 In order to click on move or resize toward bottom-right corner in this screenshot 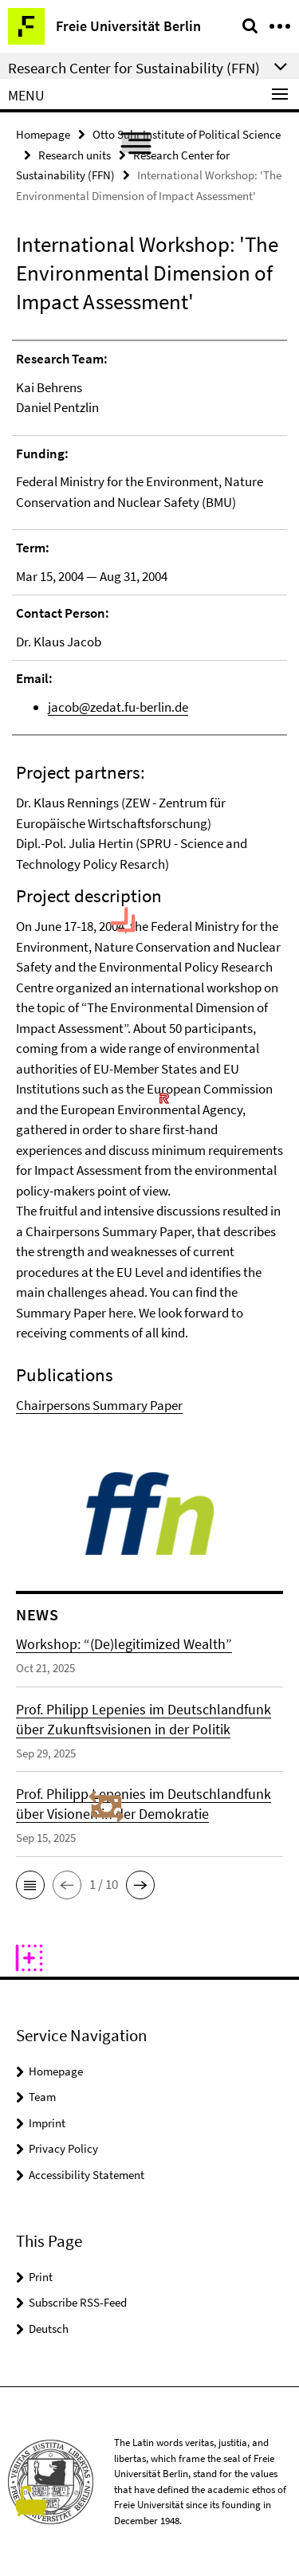, I will do `click(124, 921)`.